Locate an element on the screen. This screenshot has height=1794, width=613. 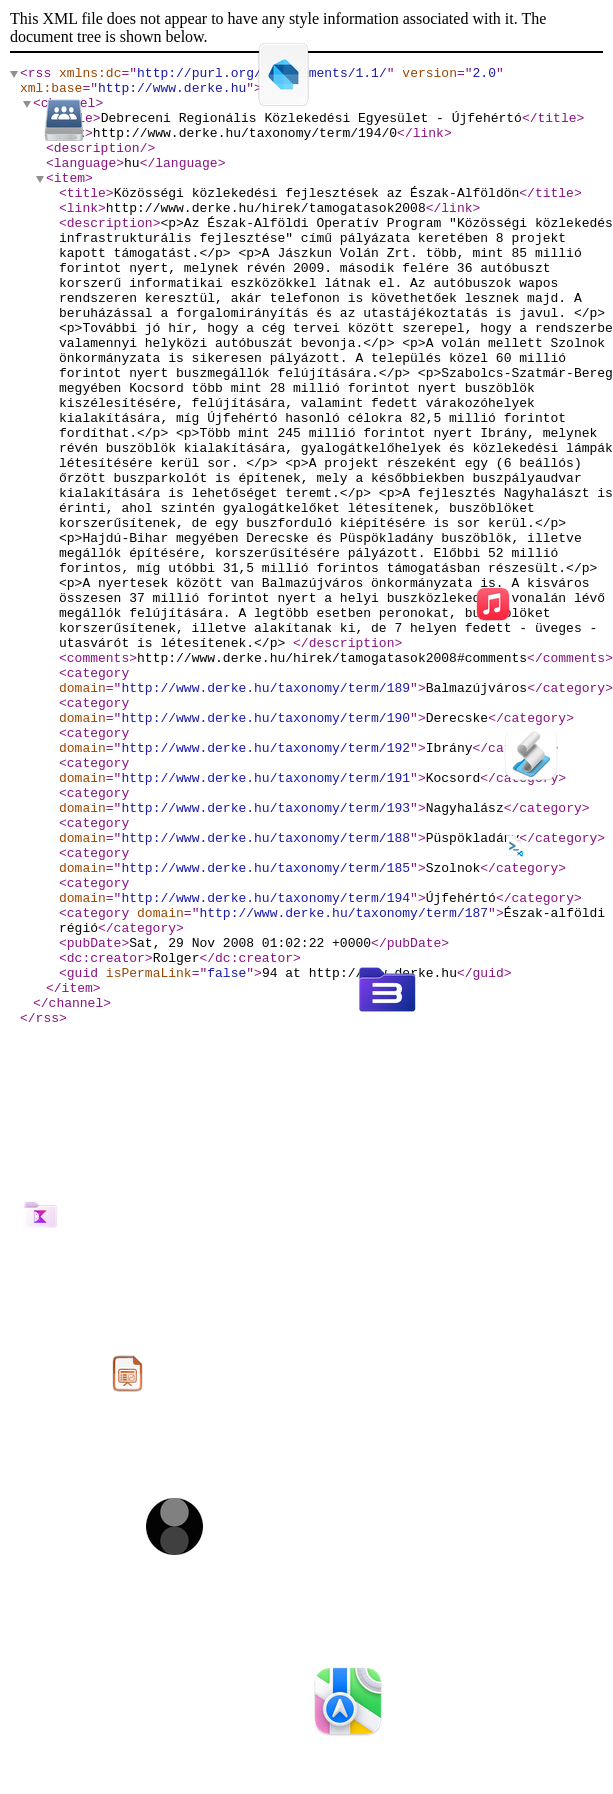
connect to a shared file server is located at coordinates (64, 121).